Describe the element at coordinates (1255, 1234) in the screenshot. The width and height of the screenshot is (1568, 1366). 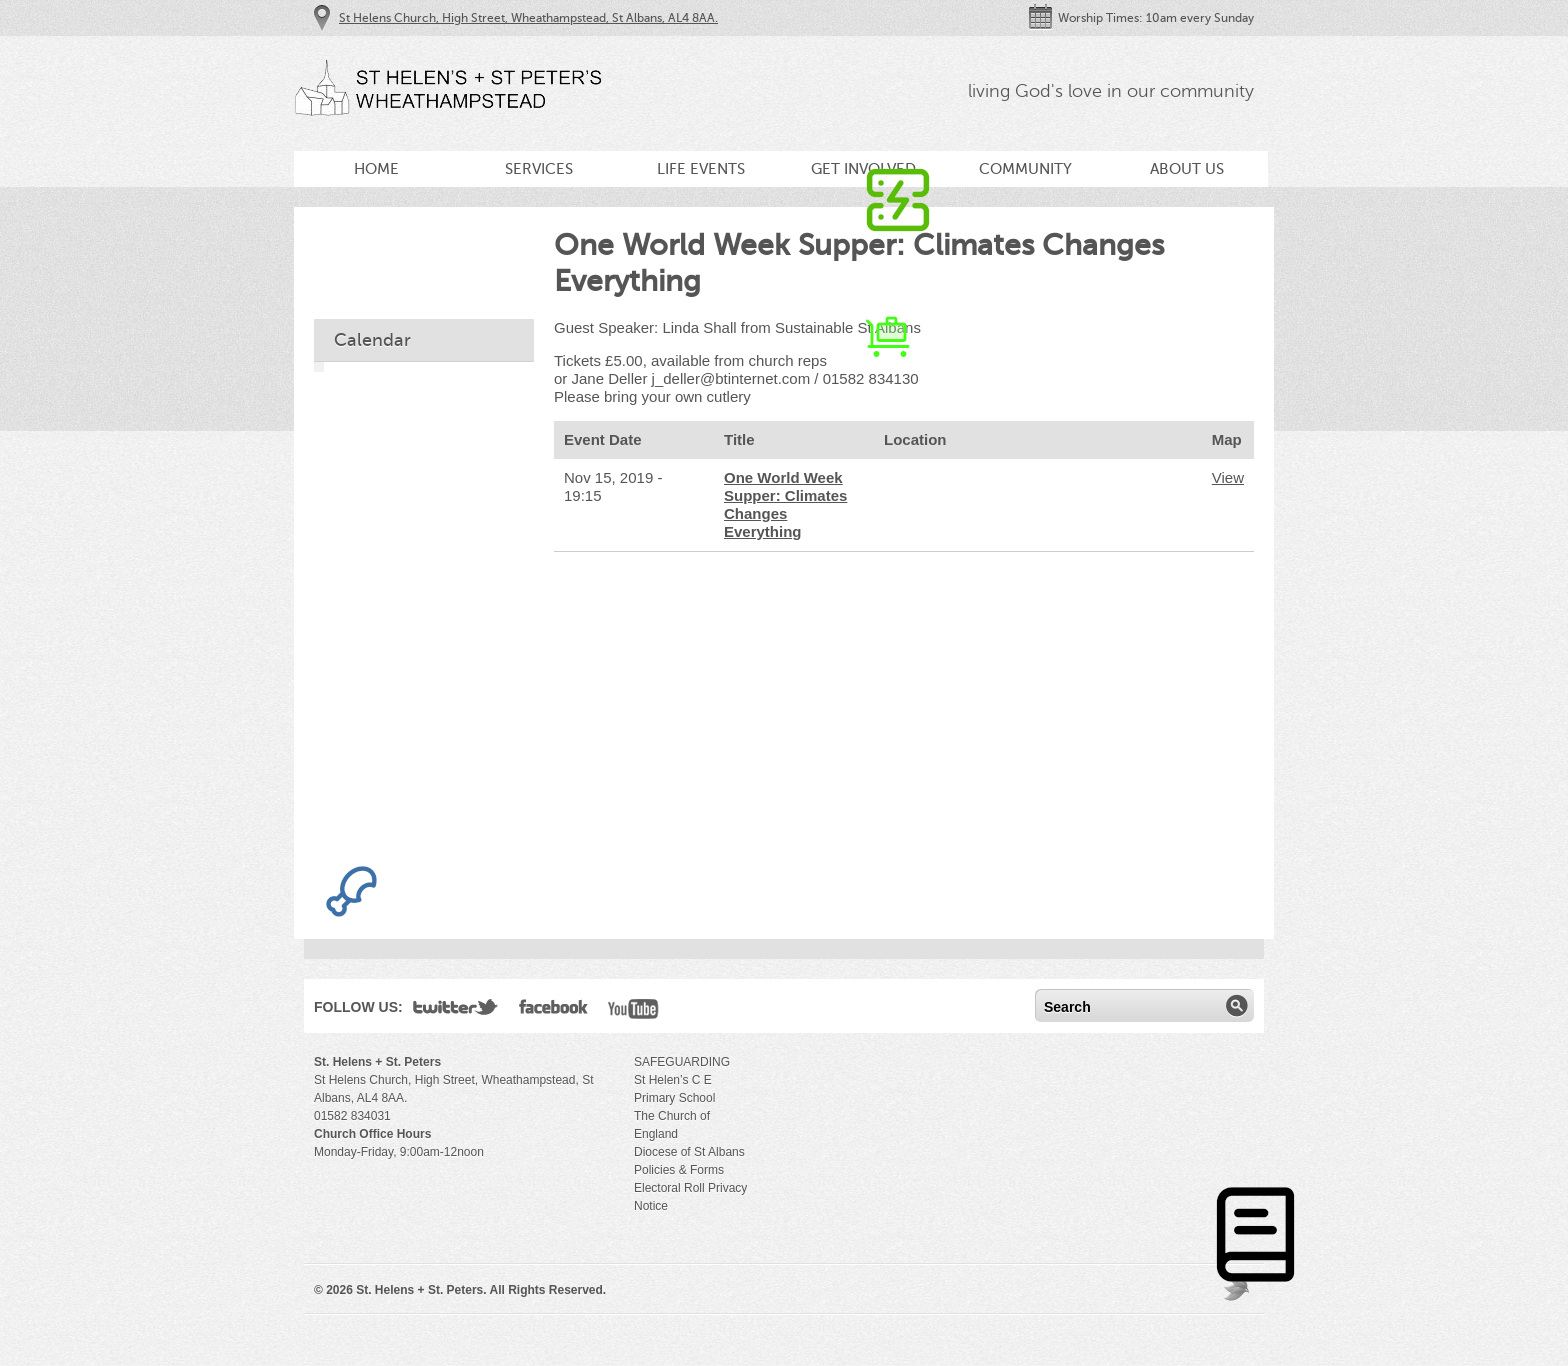
I see `open a book or reading view` at that location.